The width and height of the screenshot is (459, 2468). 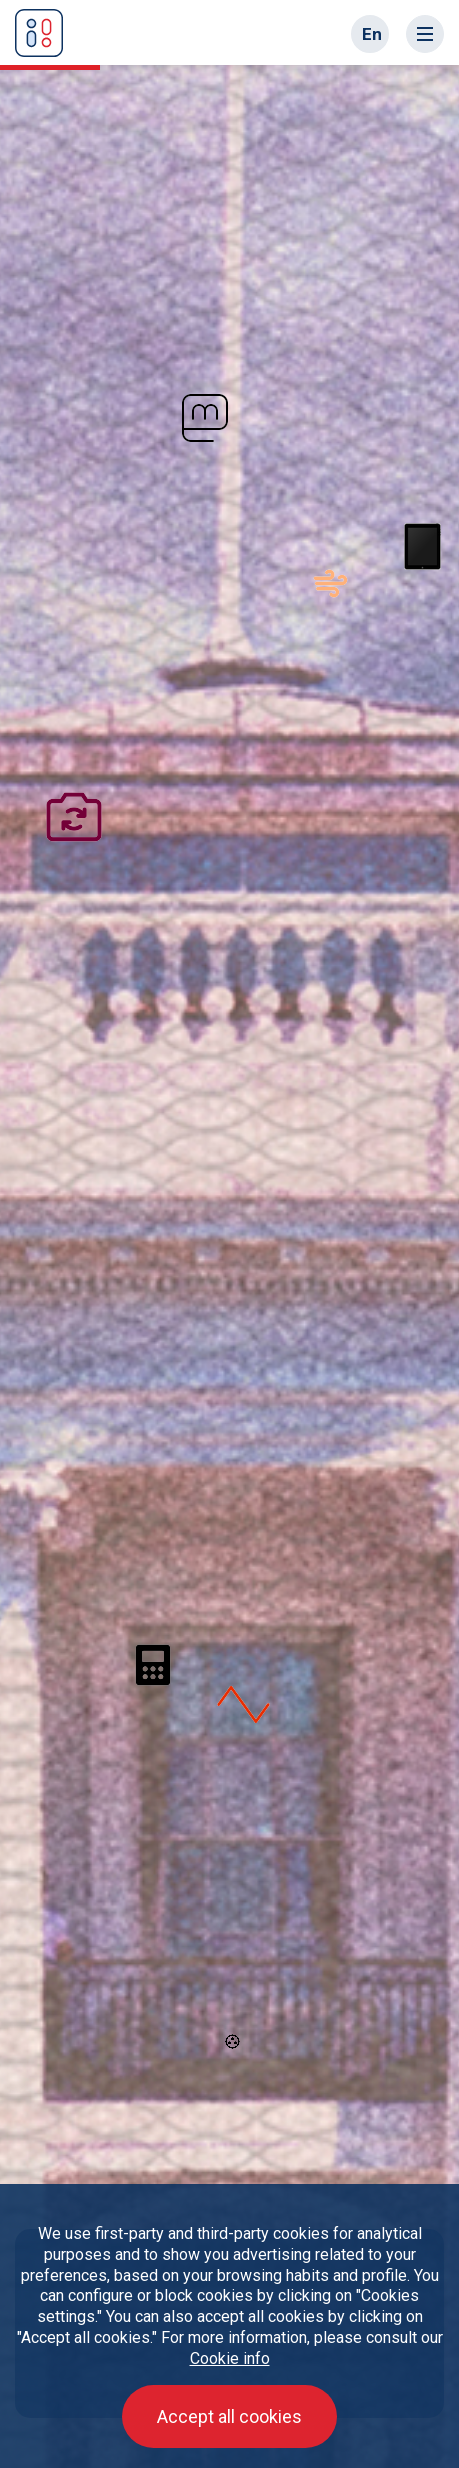 What do you see at coordinates (232, 2041) in the screenshot?
I see `view group or team workspace` at bounding box center [232, 2041].